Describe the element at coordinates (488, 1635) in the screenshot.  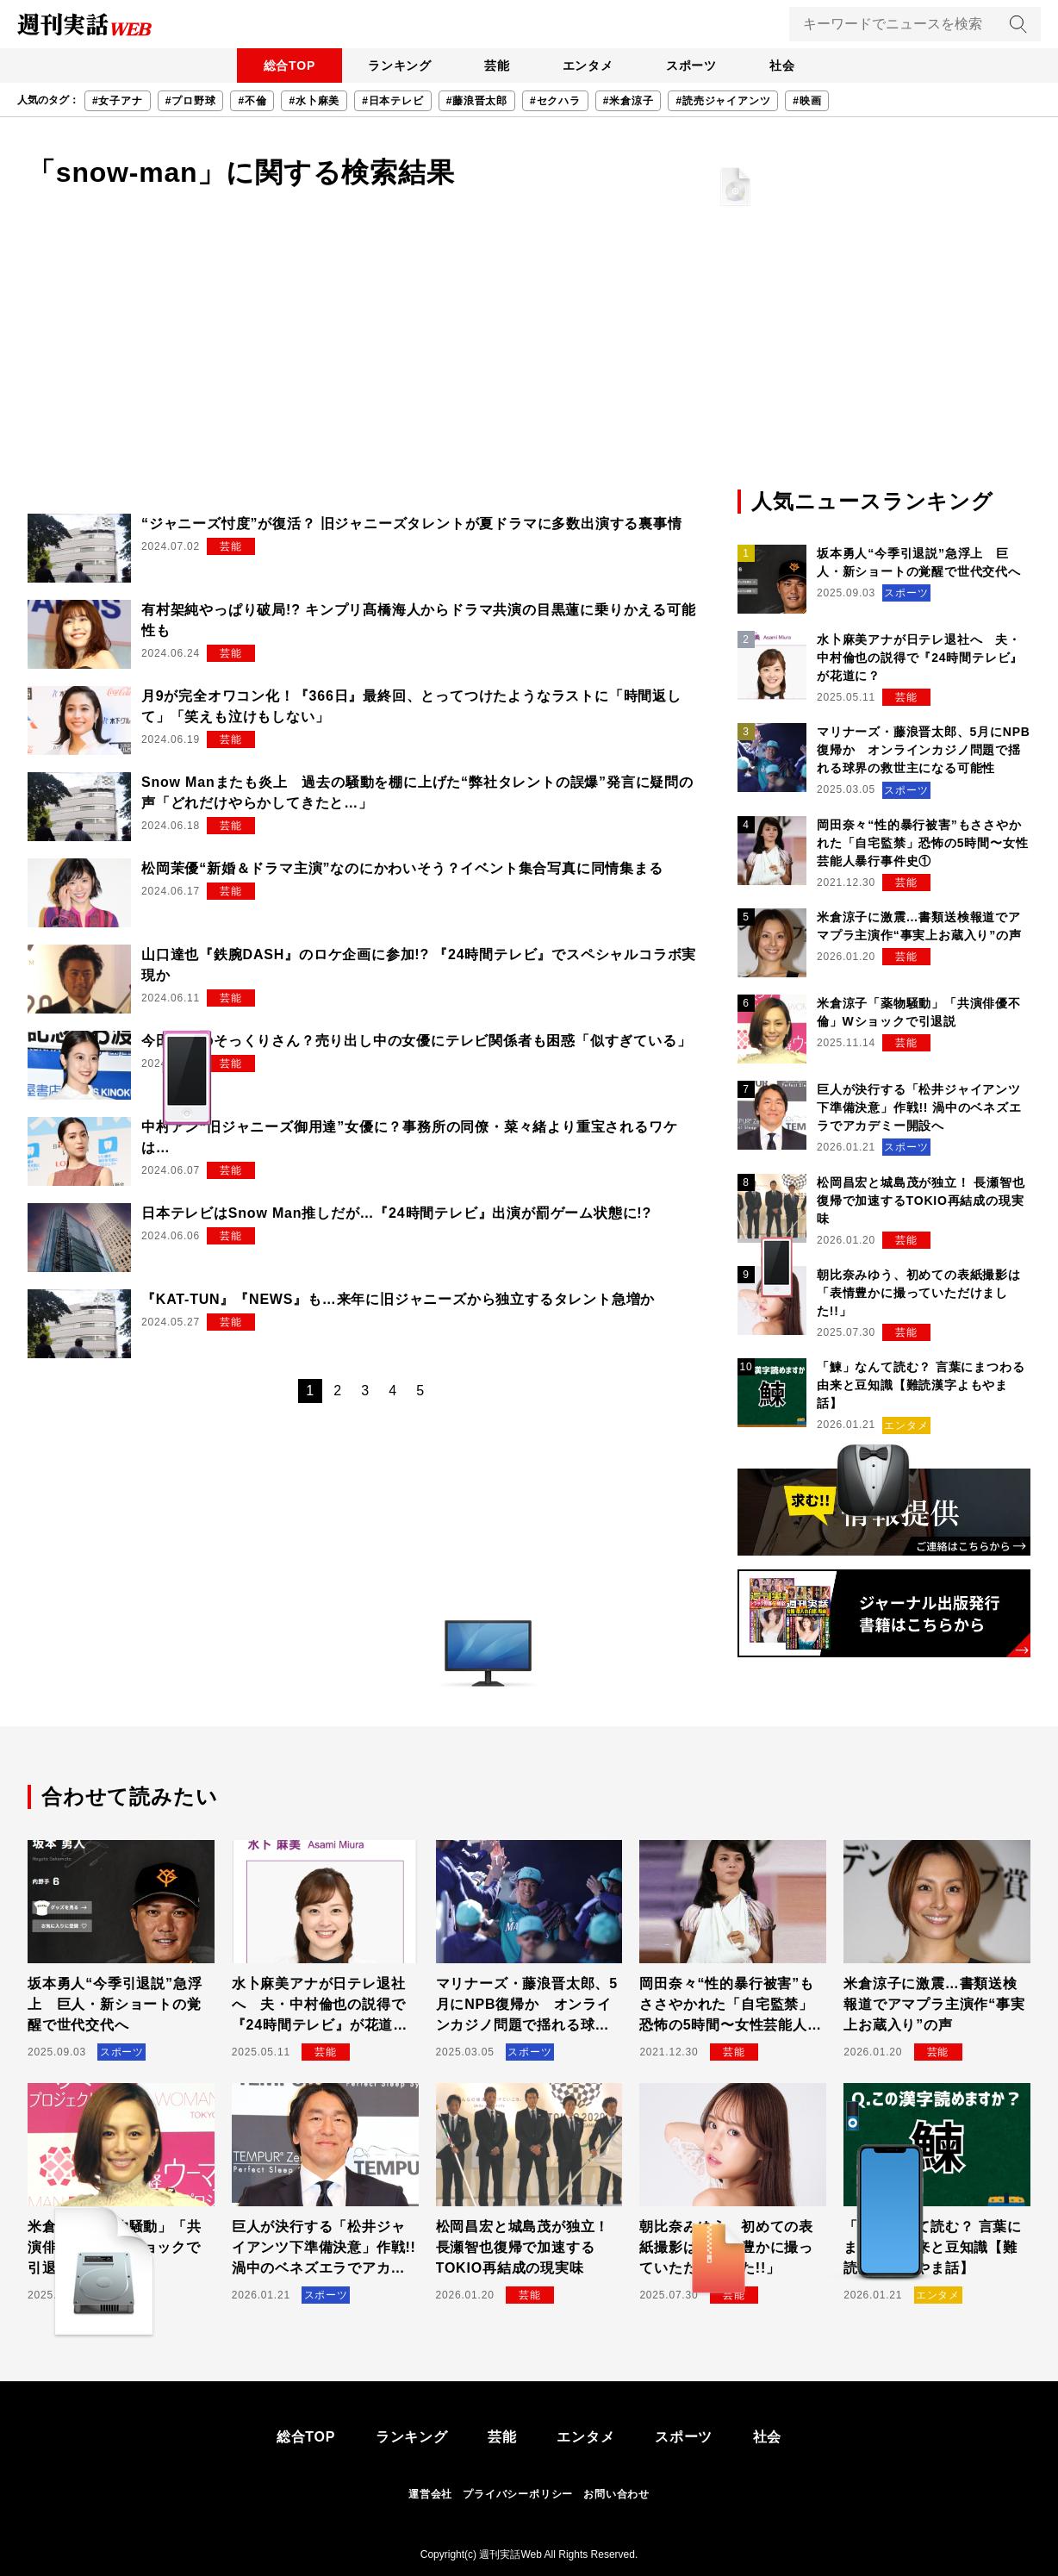
I see `external display or monitor device` at that location.